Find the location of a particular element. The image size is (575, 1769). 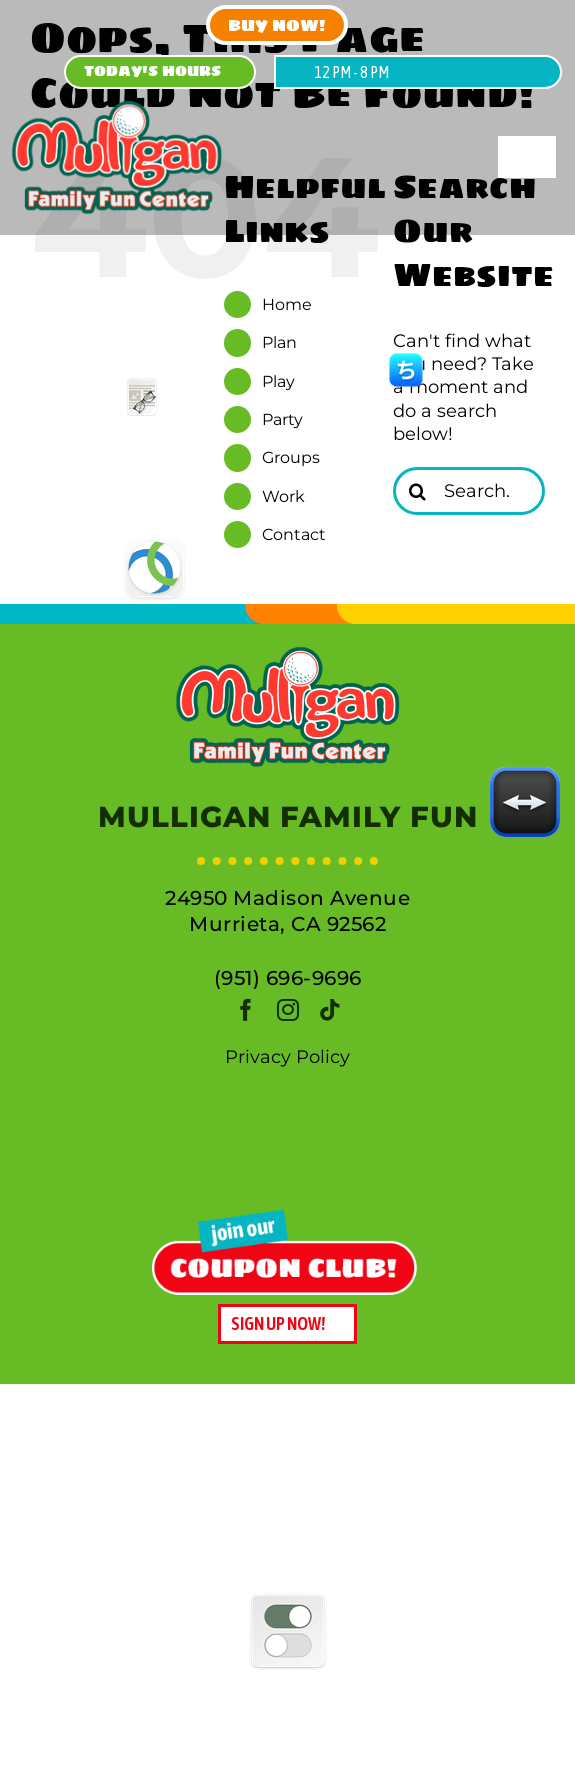

open documents viewer app is located at coordinates (142, 397).